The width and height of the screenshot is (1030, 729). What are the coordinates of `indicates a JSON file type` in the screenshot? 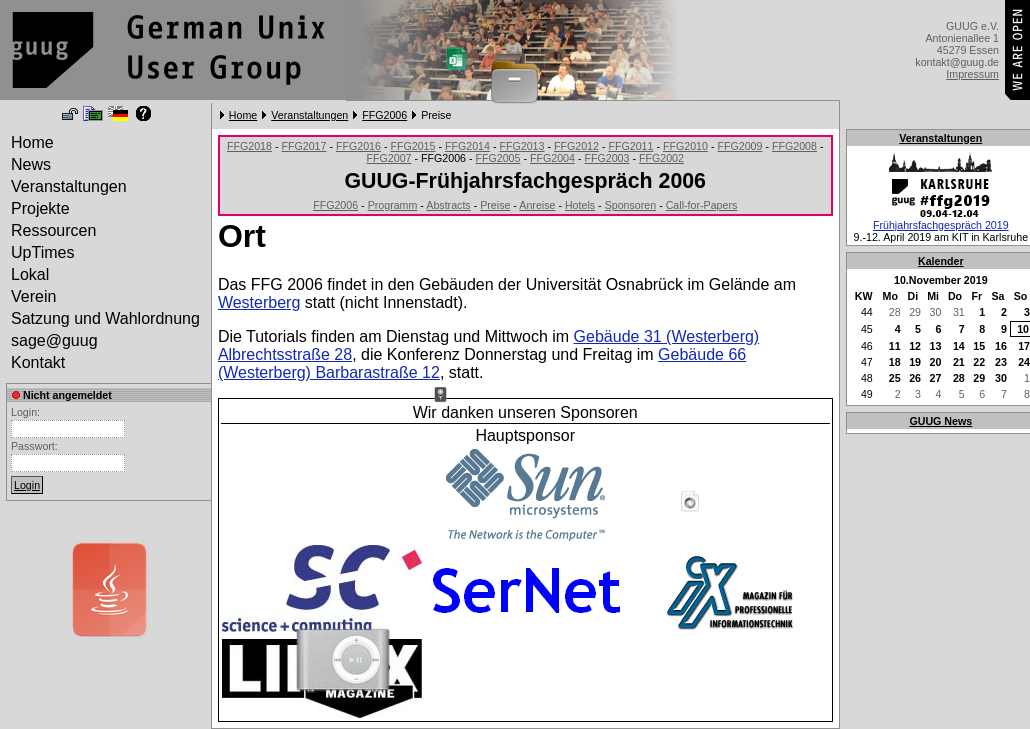 It's located at (690, 501).